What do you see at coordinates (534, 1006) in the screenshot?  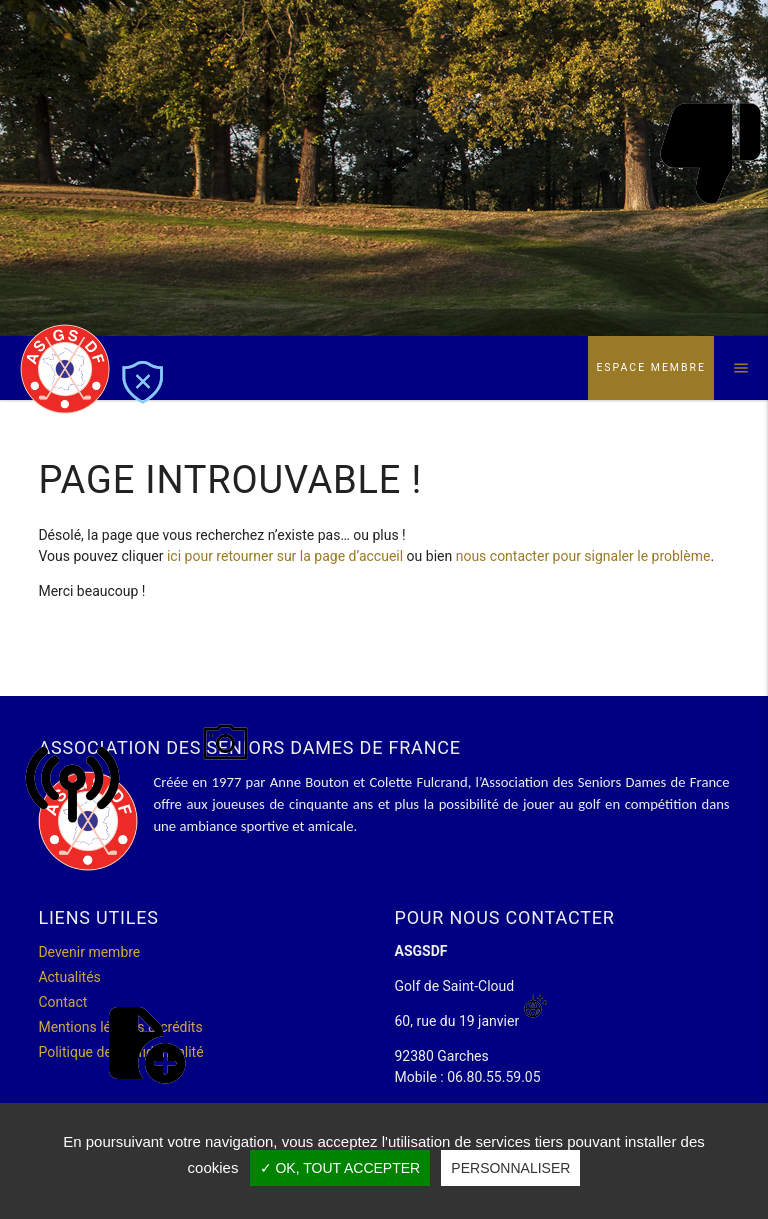 I see `access party or event mode` at bounding box center [534, 1006].